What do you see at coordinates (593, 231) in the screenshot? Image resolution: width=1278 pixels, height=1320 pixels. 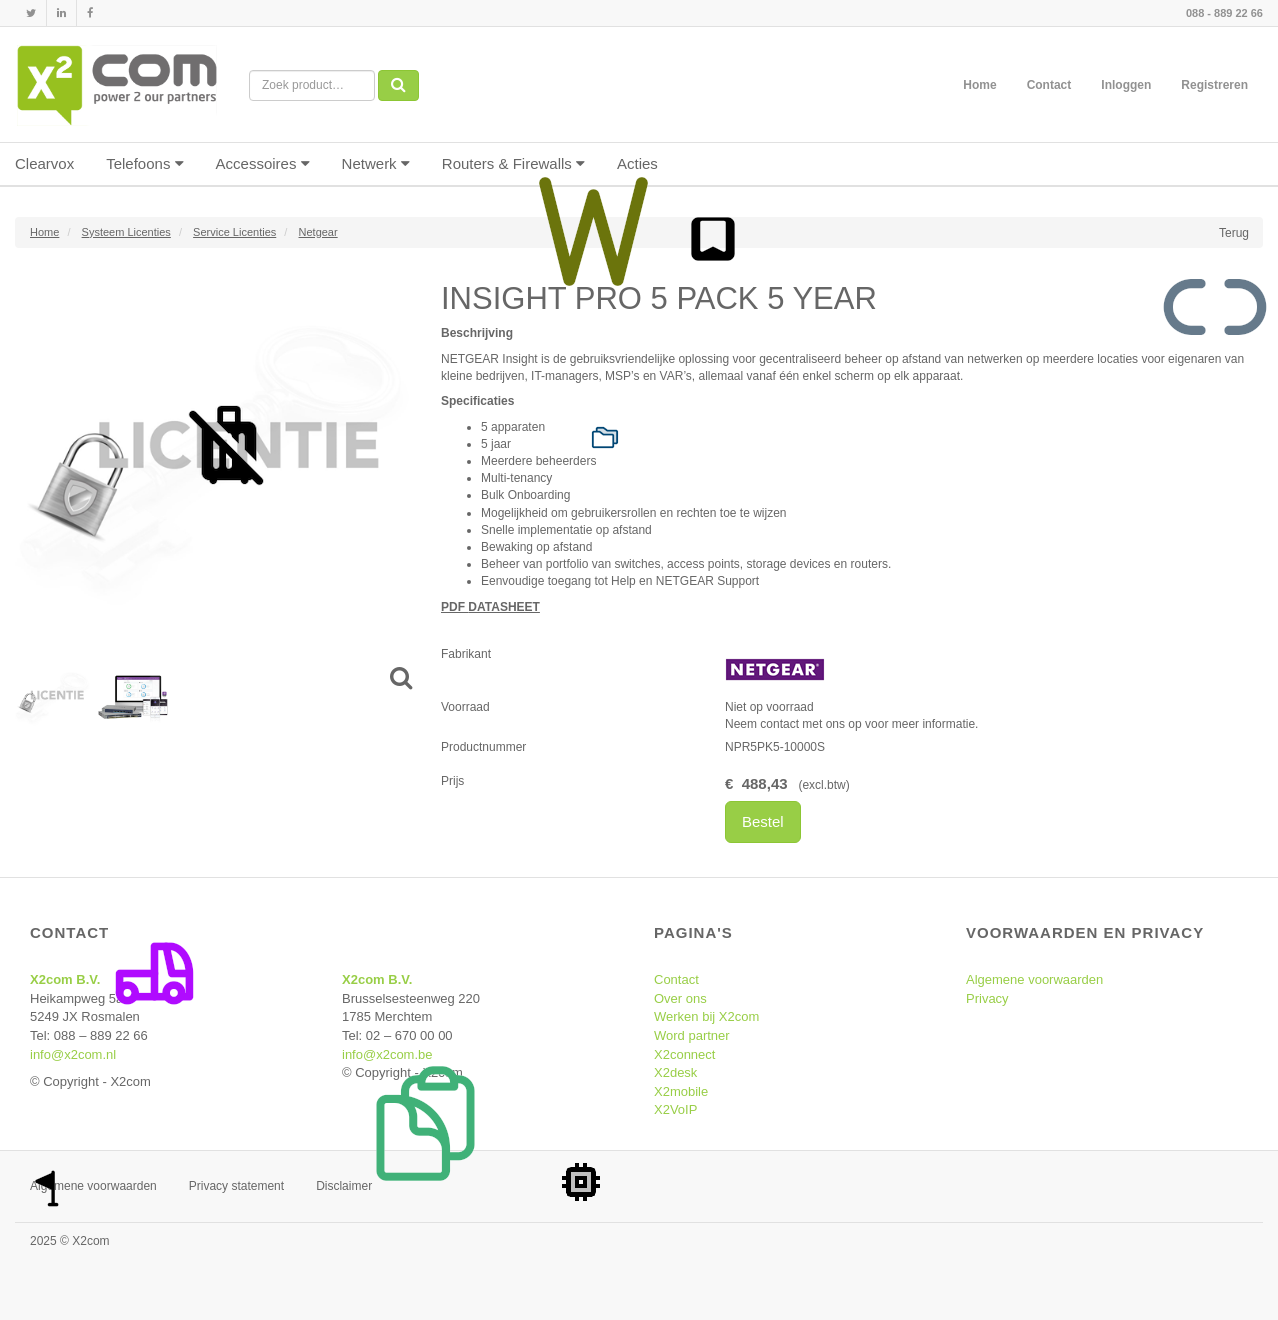 I see `indicates items or options starting with the letter W` at bounding box center [593, 231].